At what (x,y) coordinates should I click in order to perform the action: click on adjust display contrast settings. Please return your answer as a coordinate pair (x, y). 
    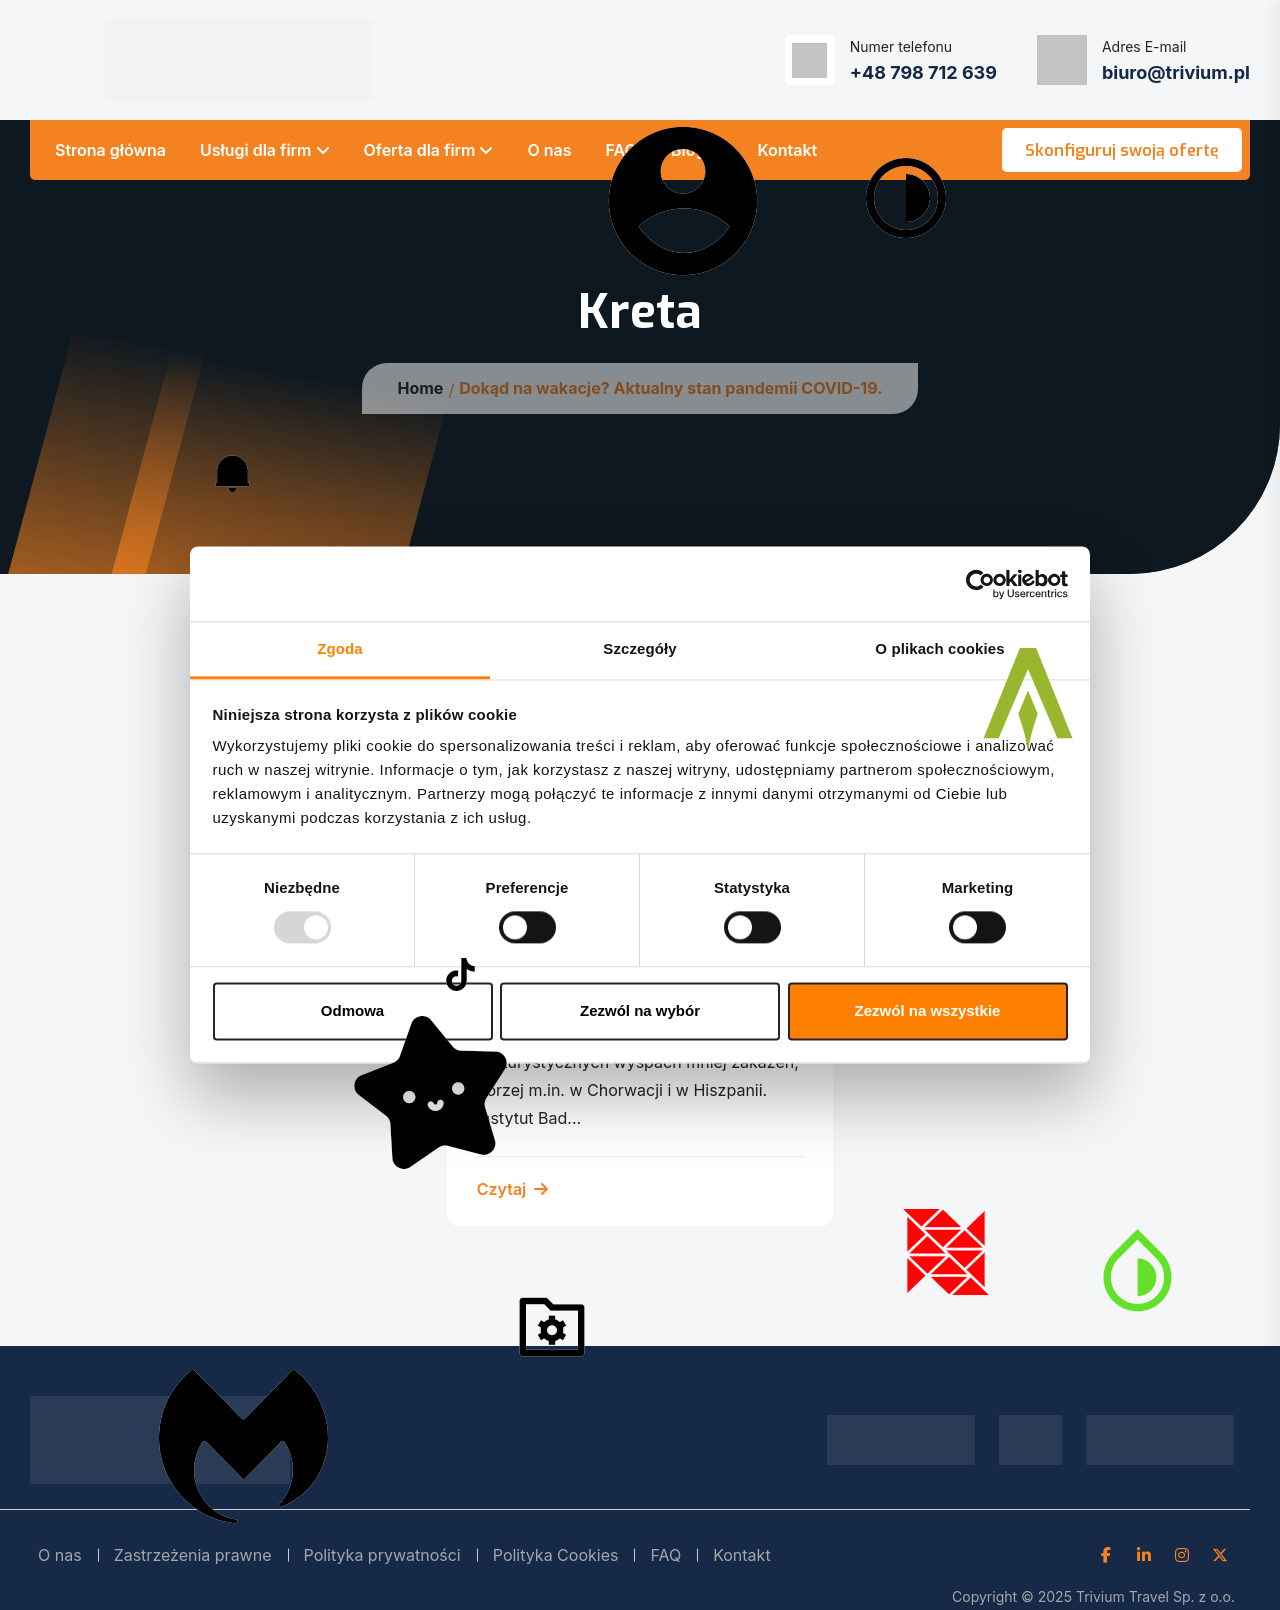
    Looking at the image, I should click on (906, 198).